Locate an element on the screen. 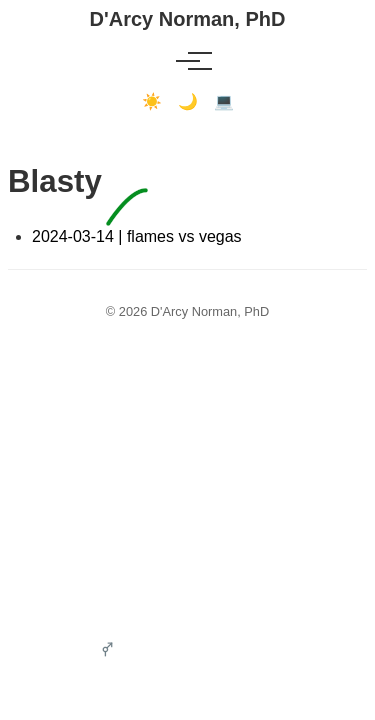  apply ease-out animation timing is located at coordinates (127, 207).